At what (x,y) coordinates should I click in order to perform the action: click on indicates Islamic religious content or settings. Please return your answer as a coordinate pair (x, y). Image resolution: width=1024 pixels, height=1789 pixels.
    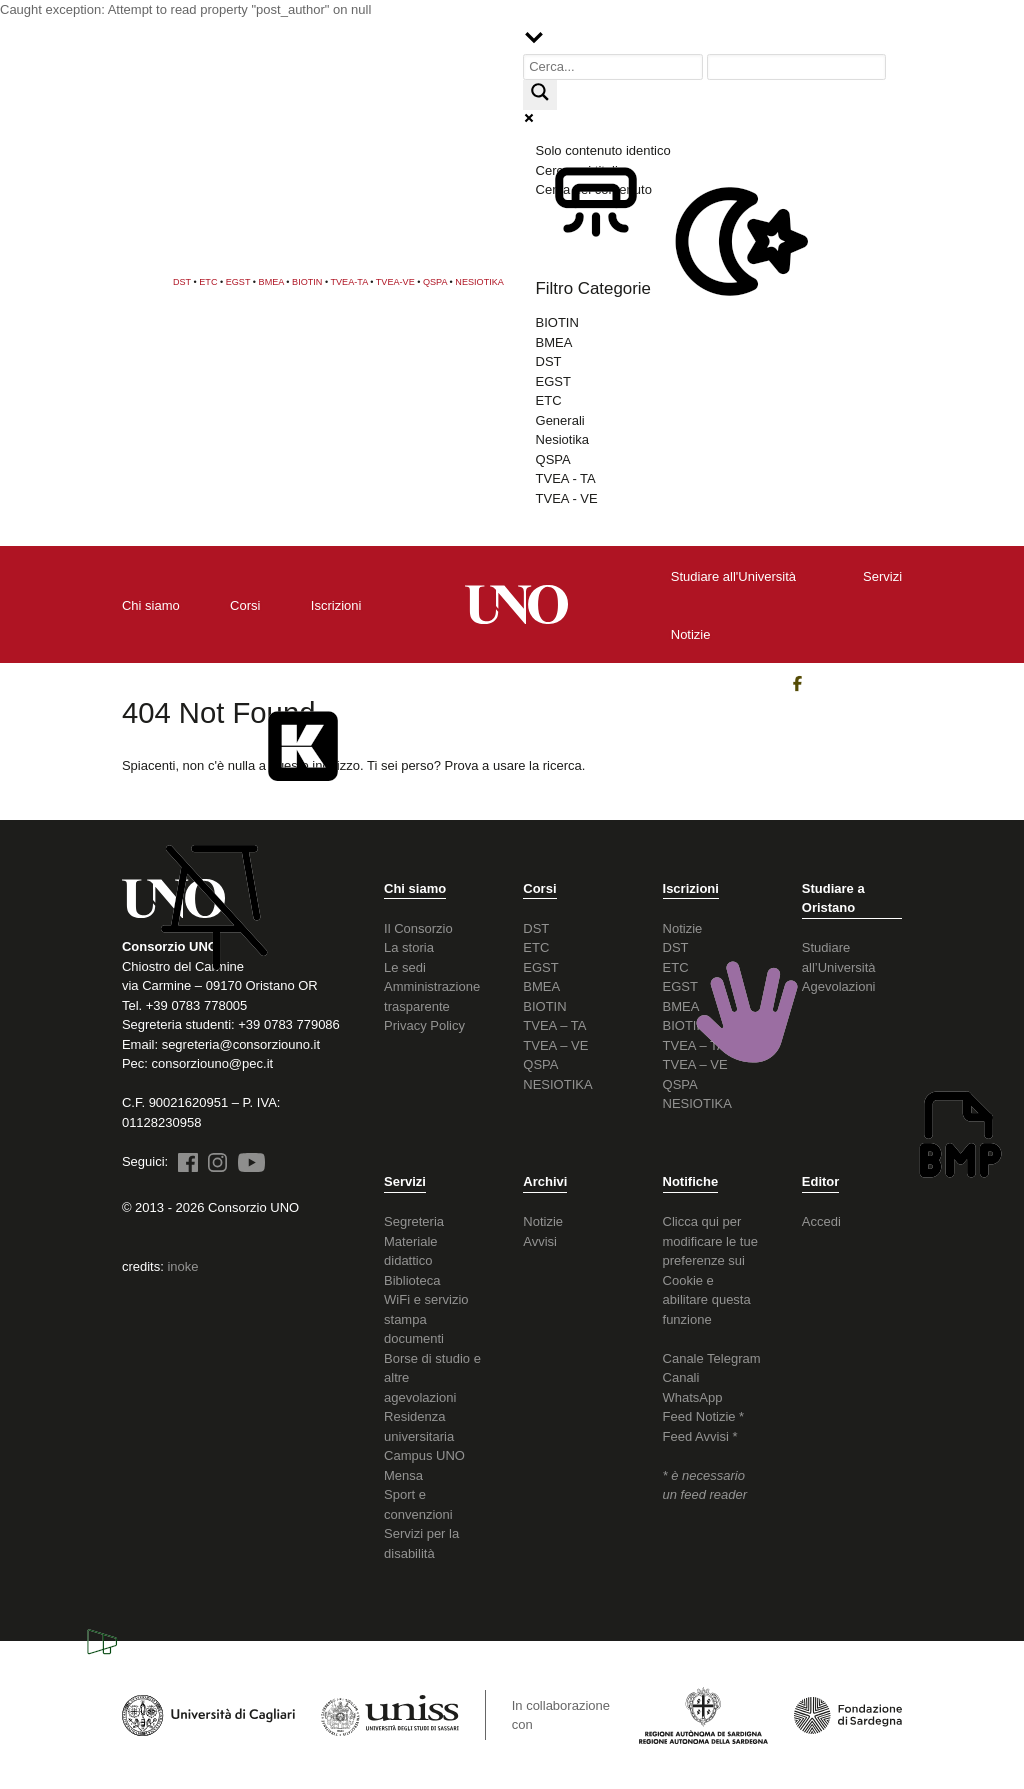
    Looking at the image, I should click on (738, 241).